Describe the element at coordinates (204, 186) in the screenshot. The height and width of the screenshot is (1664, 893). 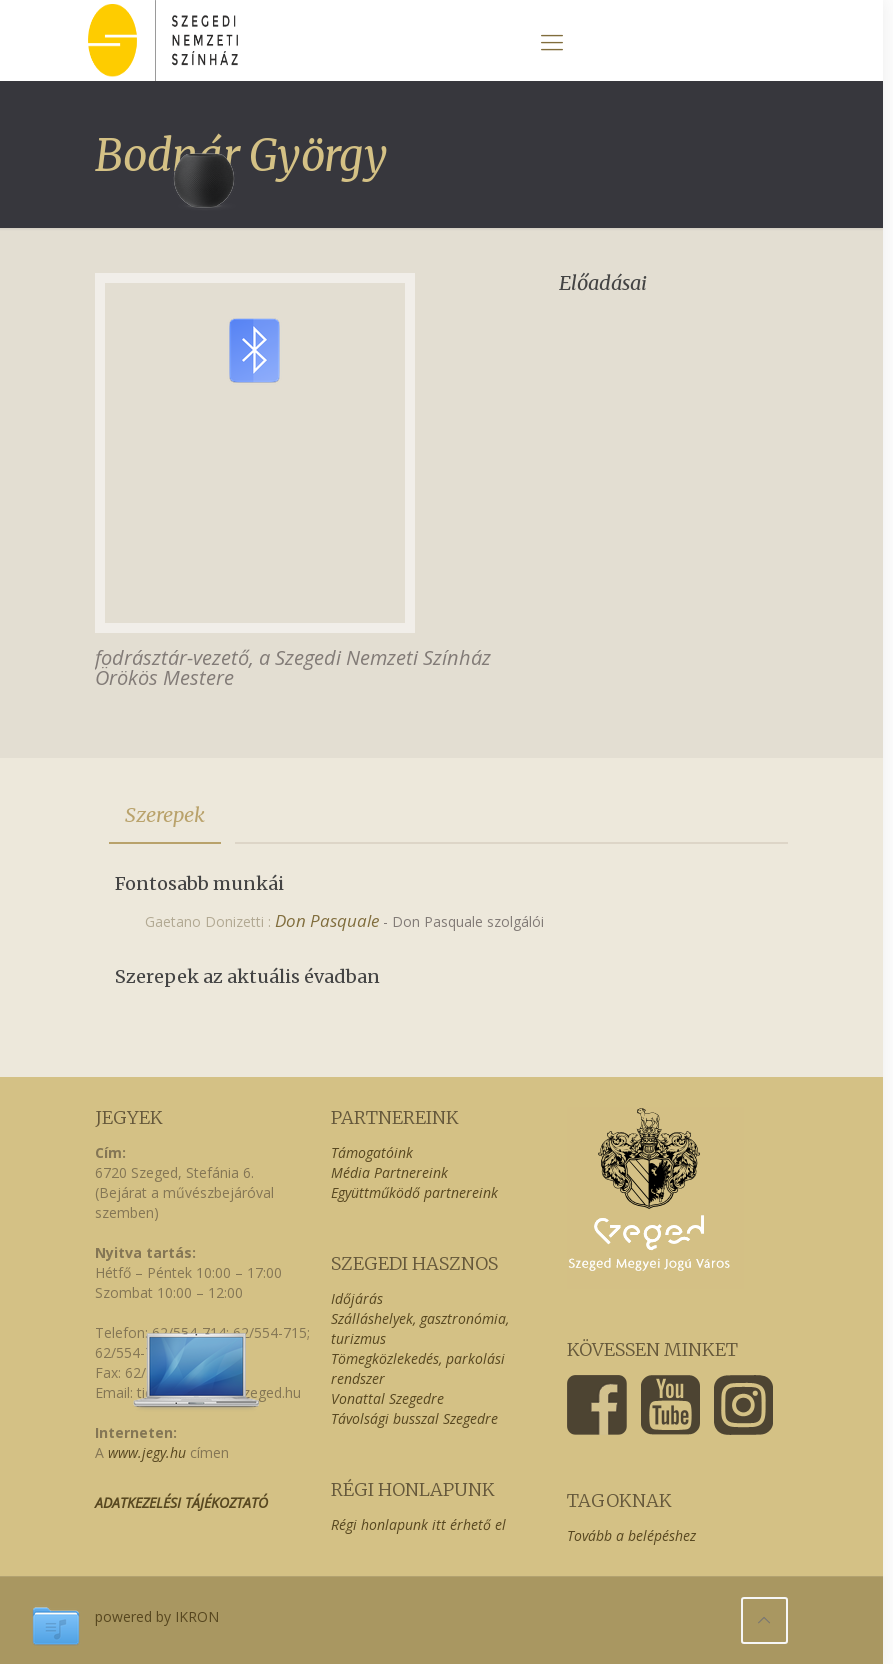
I see `access HomePod mini settings` at that location.